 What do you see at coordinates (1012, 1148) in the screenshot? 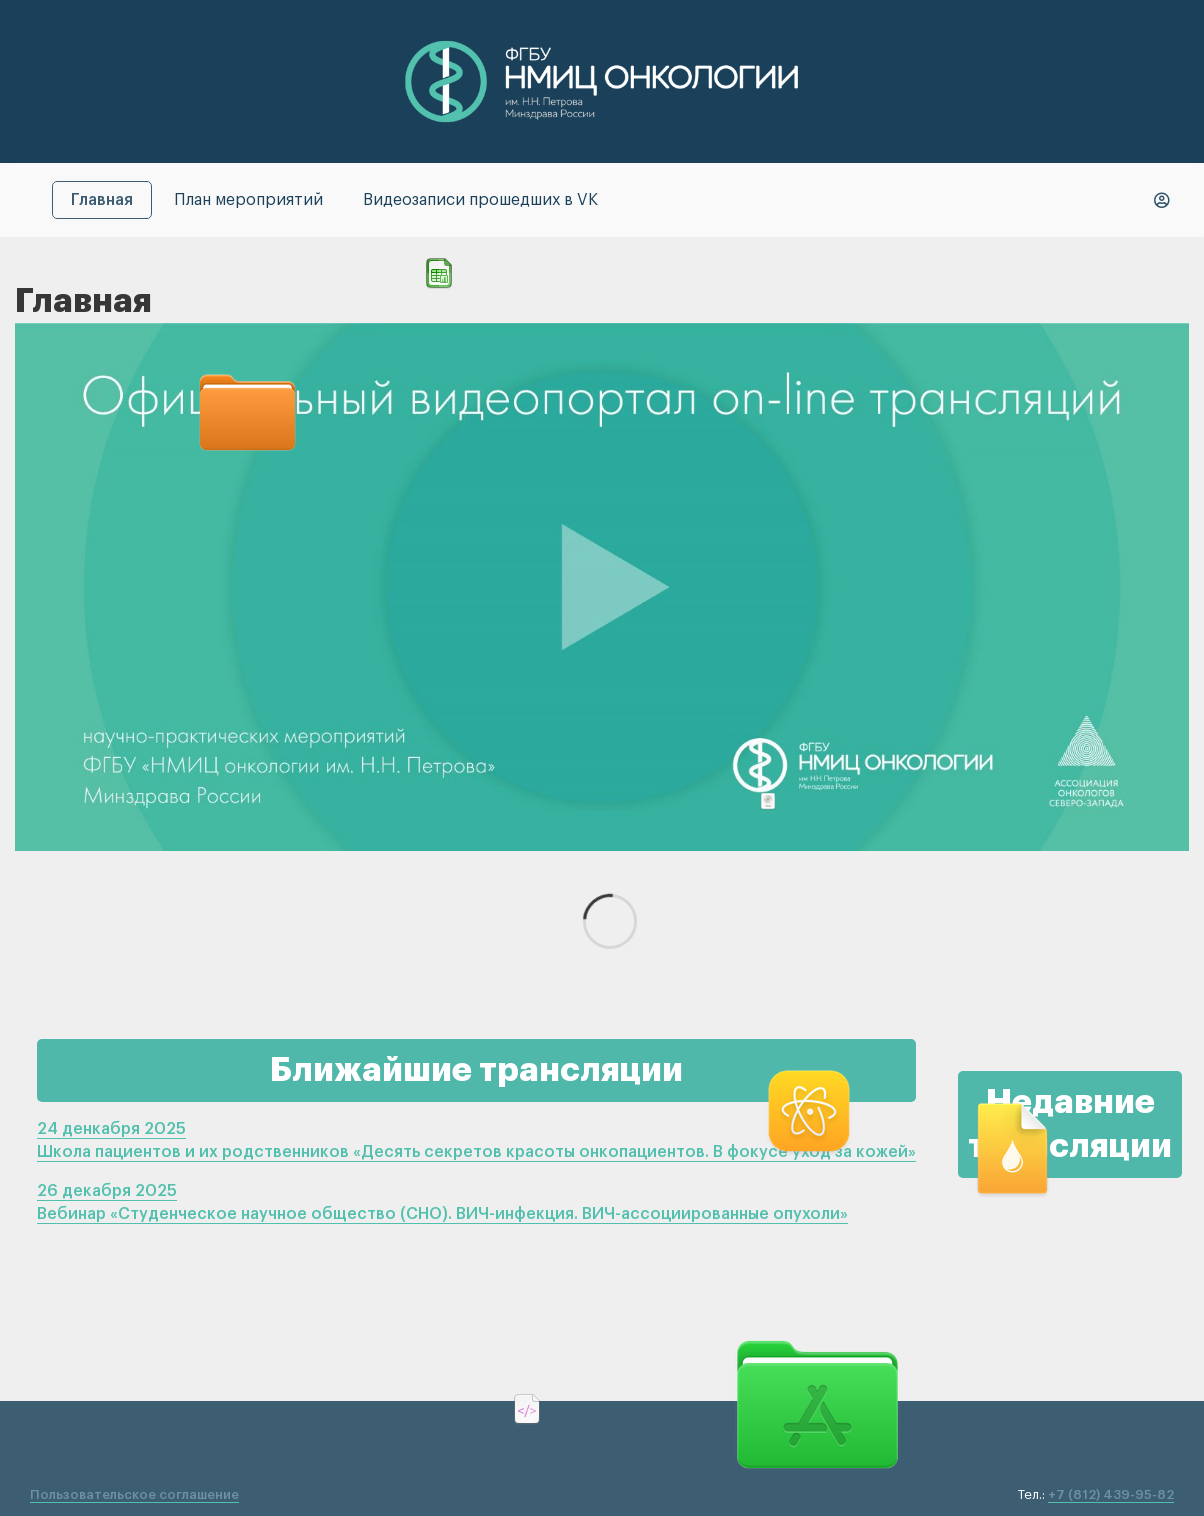
I see `an ICC color profile file` at bounding box center [1012, 1148].